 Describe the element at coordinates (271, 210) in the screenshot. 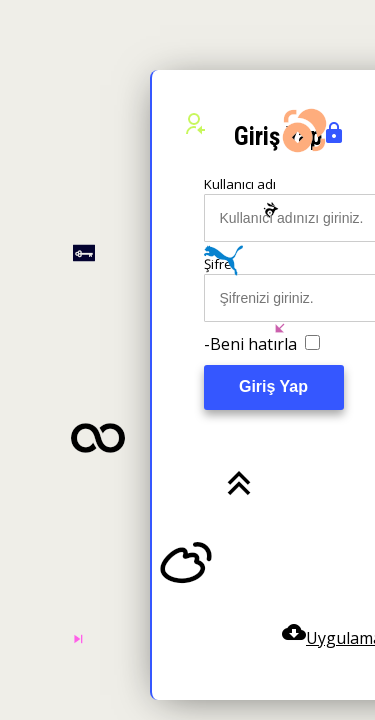

I see `bunny.net logo` at that location.